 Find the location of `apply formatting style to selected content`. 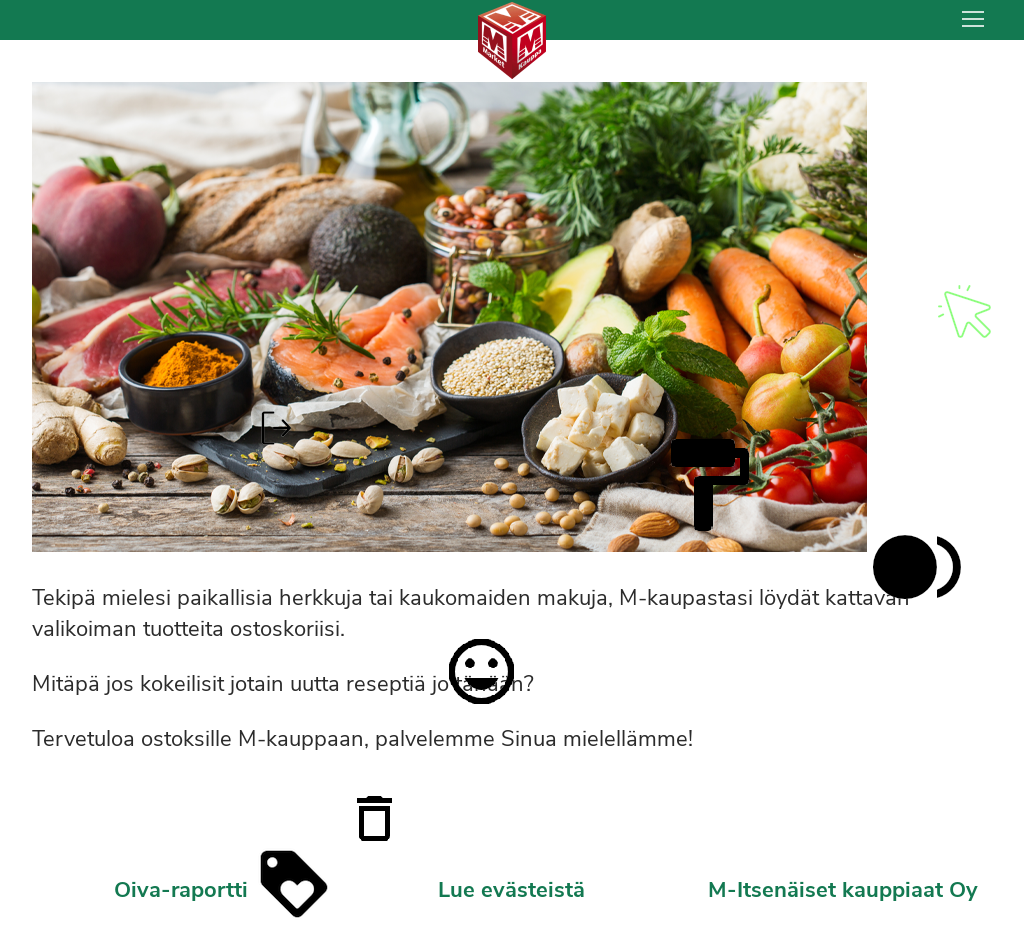

apply formatting style to selected content is located at coordinates (708, 485).